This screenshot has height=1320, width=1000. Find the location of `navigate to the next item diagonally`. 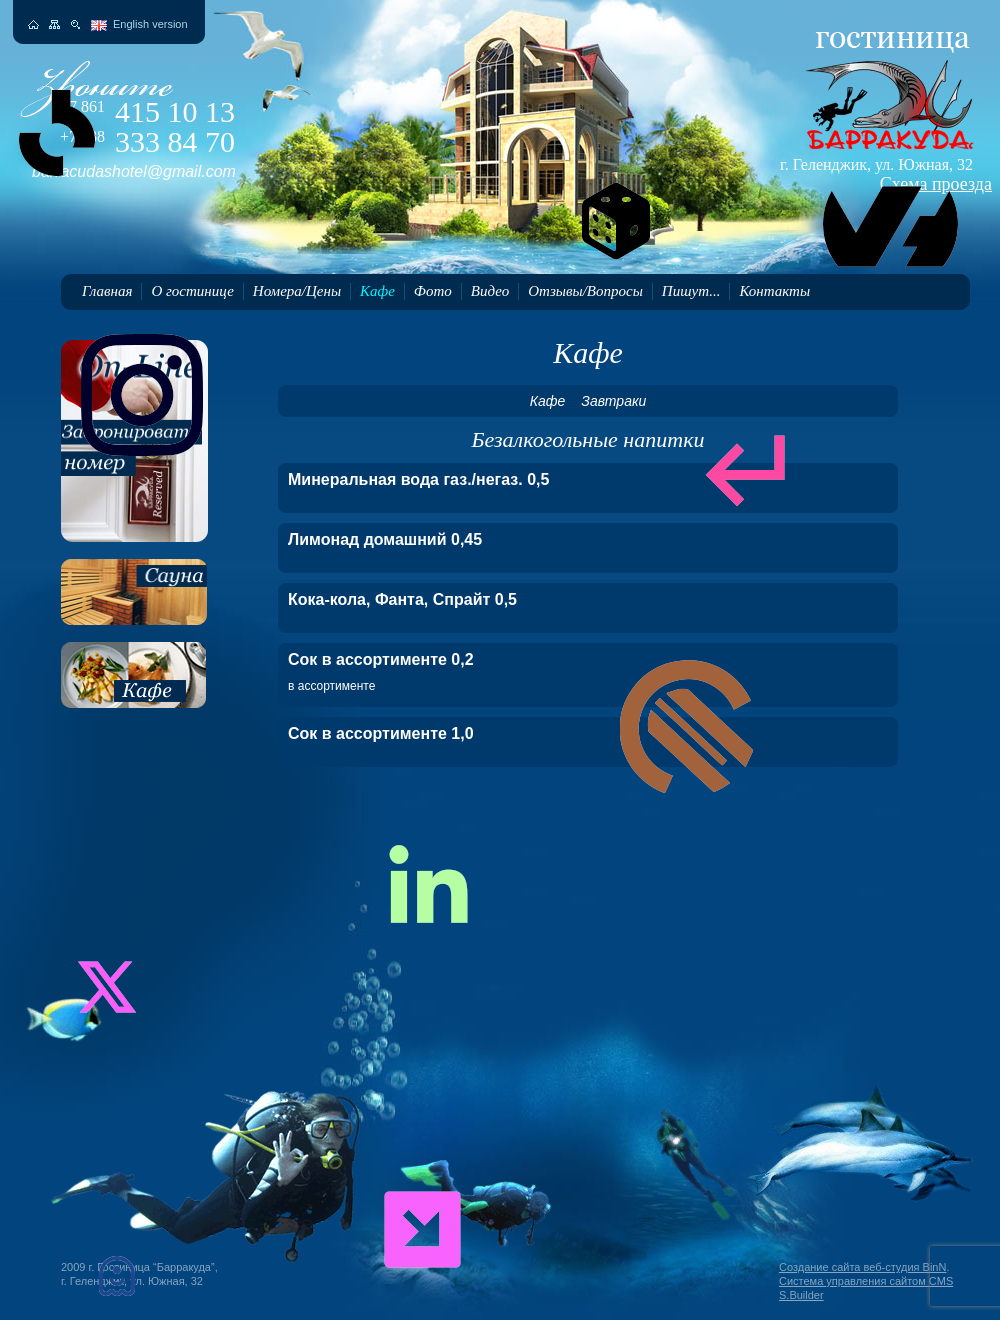

navigate to the next item diagonally is located at coordinates (422, 1229).